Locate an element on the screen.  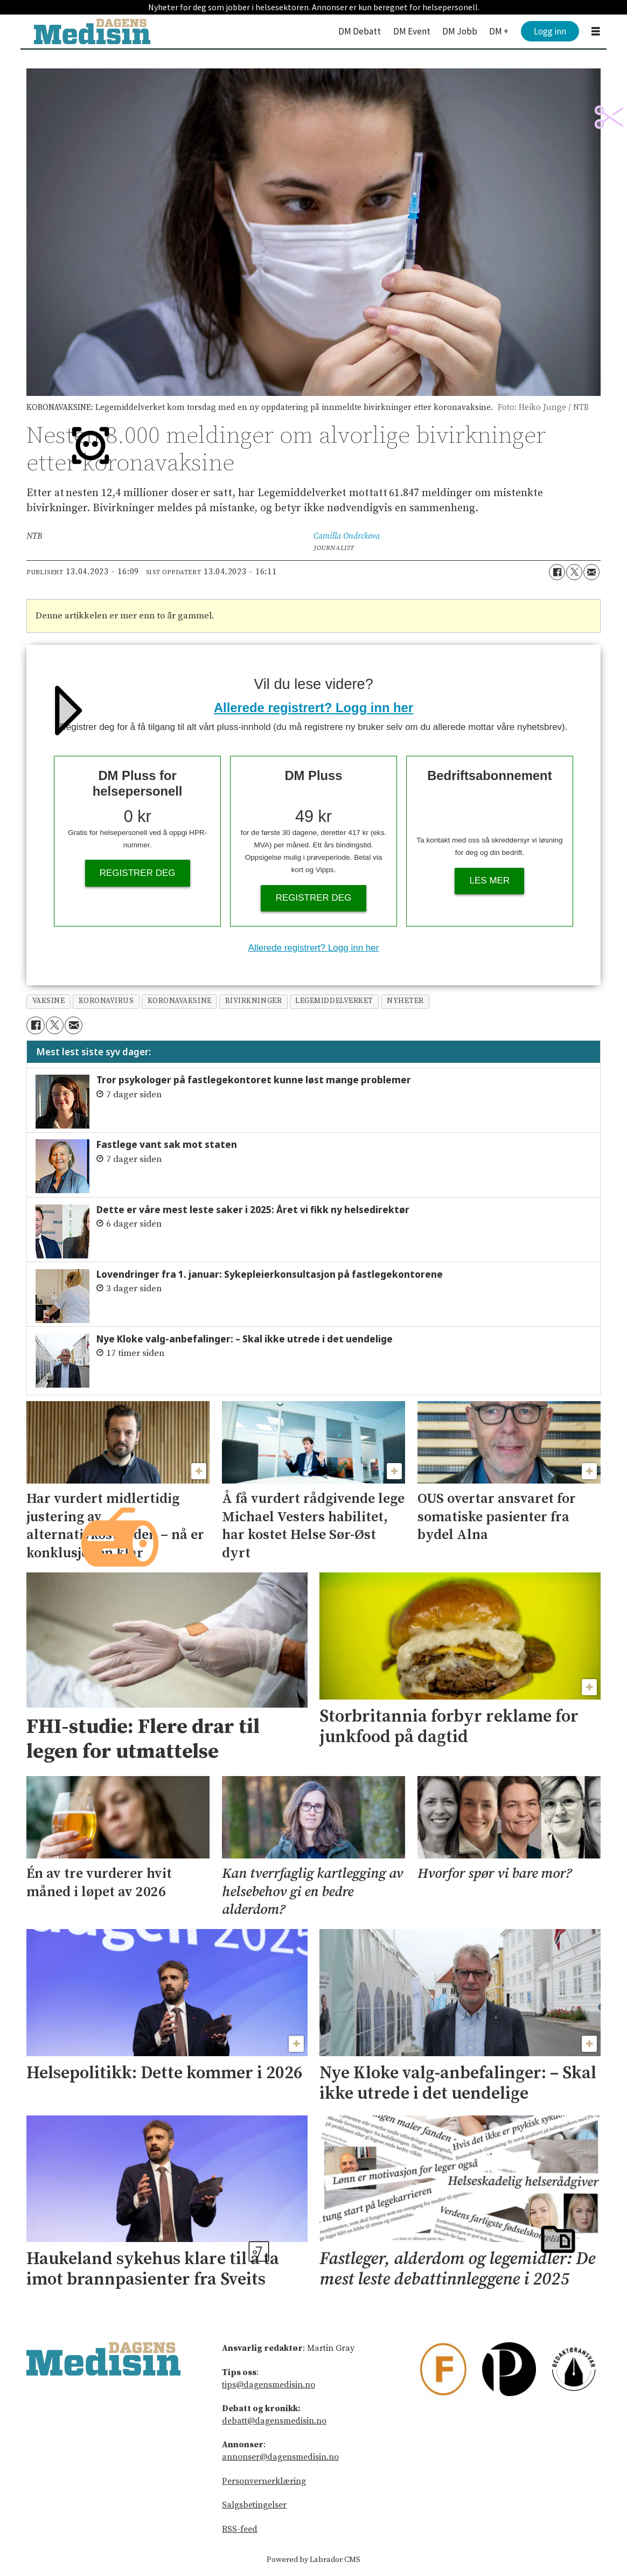
scan face to unlock or authenticate is located at coordinates (90, 445).